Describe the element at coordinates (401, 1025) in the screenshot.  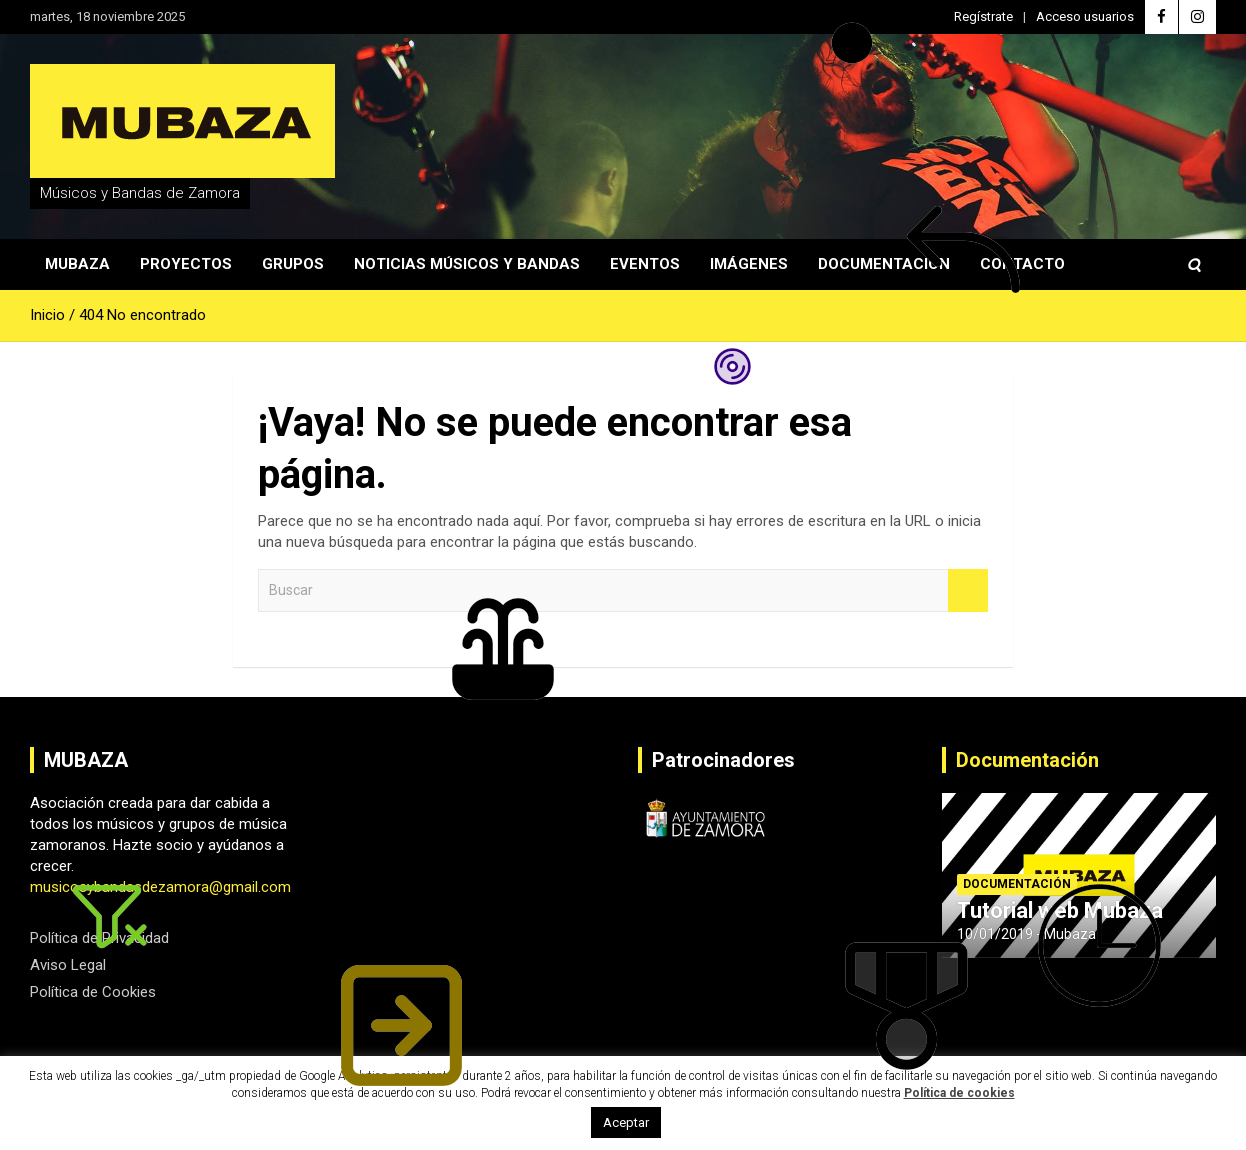
I see `proceed to the next step or screen` at that location.